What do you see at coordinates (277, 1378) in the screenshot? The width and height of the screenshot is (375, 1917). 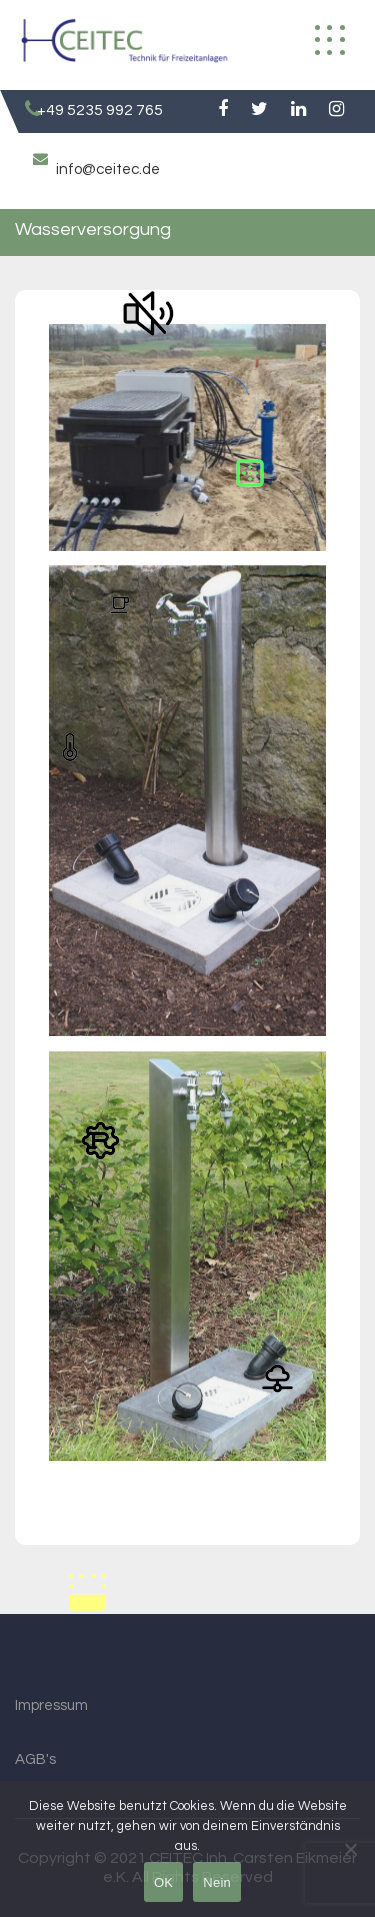 I see `cloud data sync or connection status` at bounding box center [277, 1378].